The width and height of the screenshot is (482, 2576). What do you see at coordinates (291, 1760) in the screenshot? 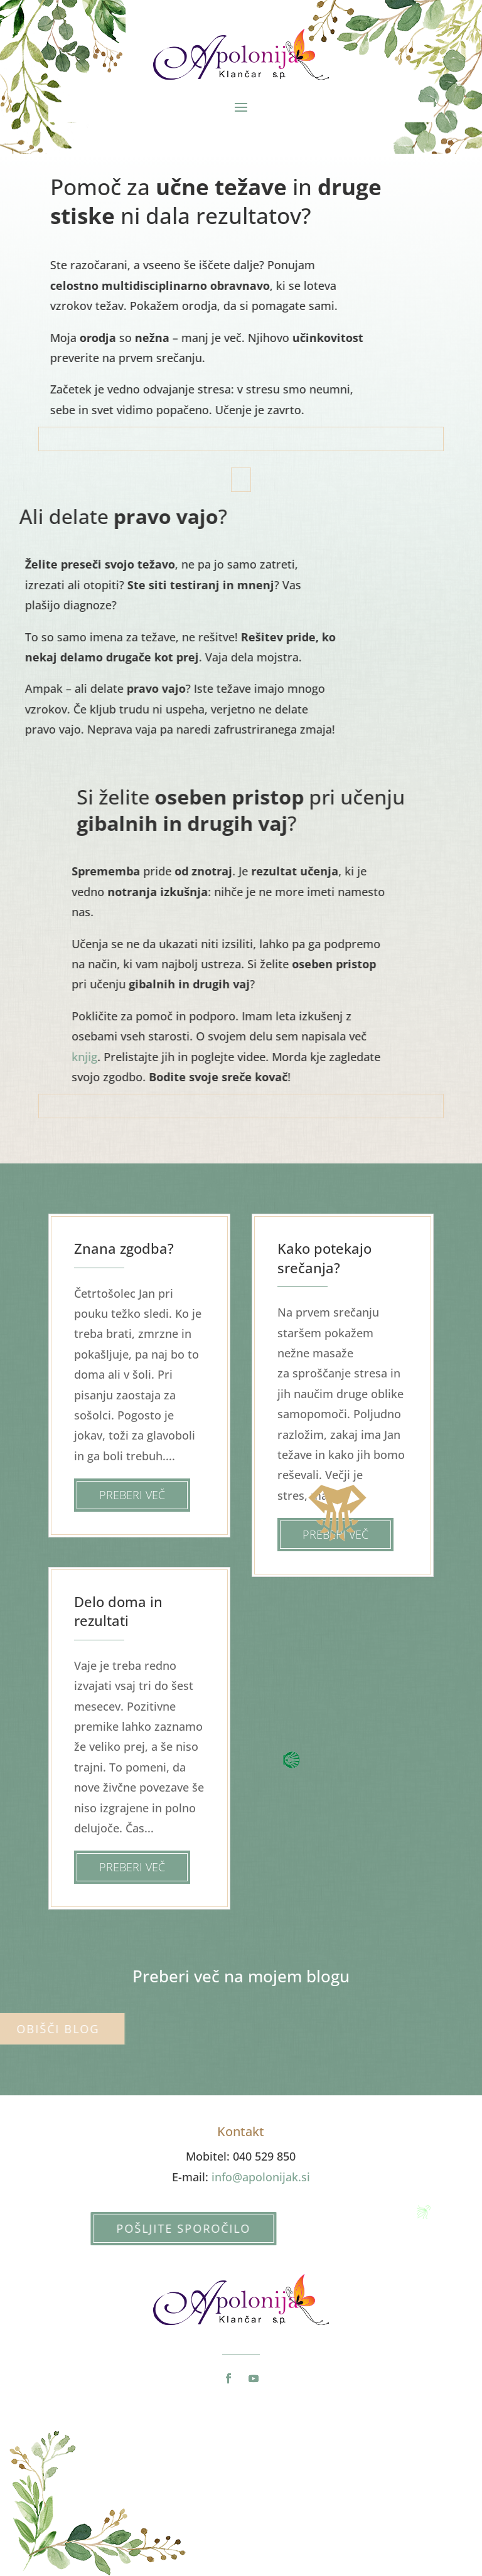
I see `toggle flashlight on/off` at bounding box center [291, 1760].